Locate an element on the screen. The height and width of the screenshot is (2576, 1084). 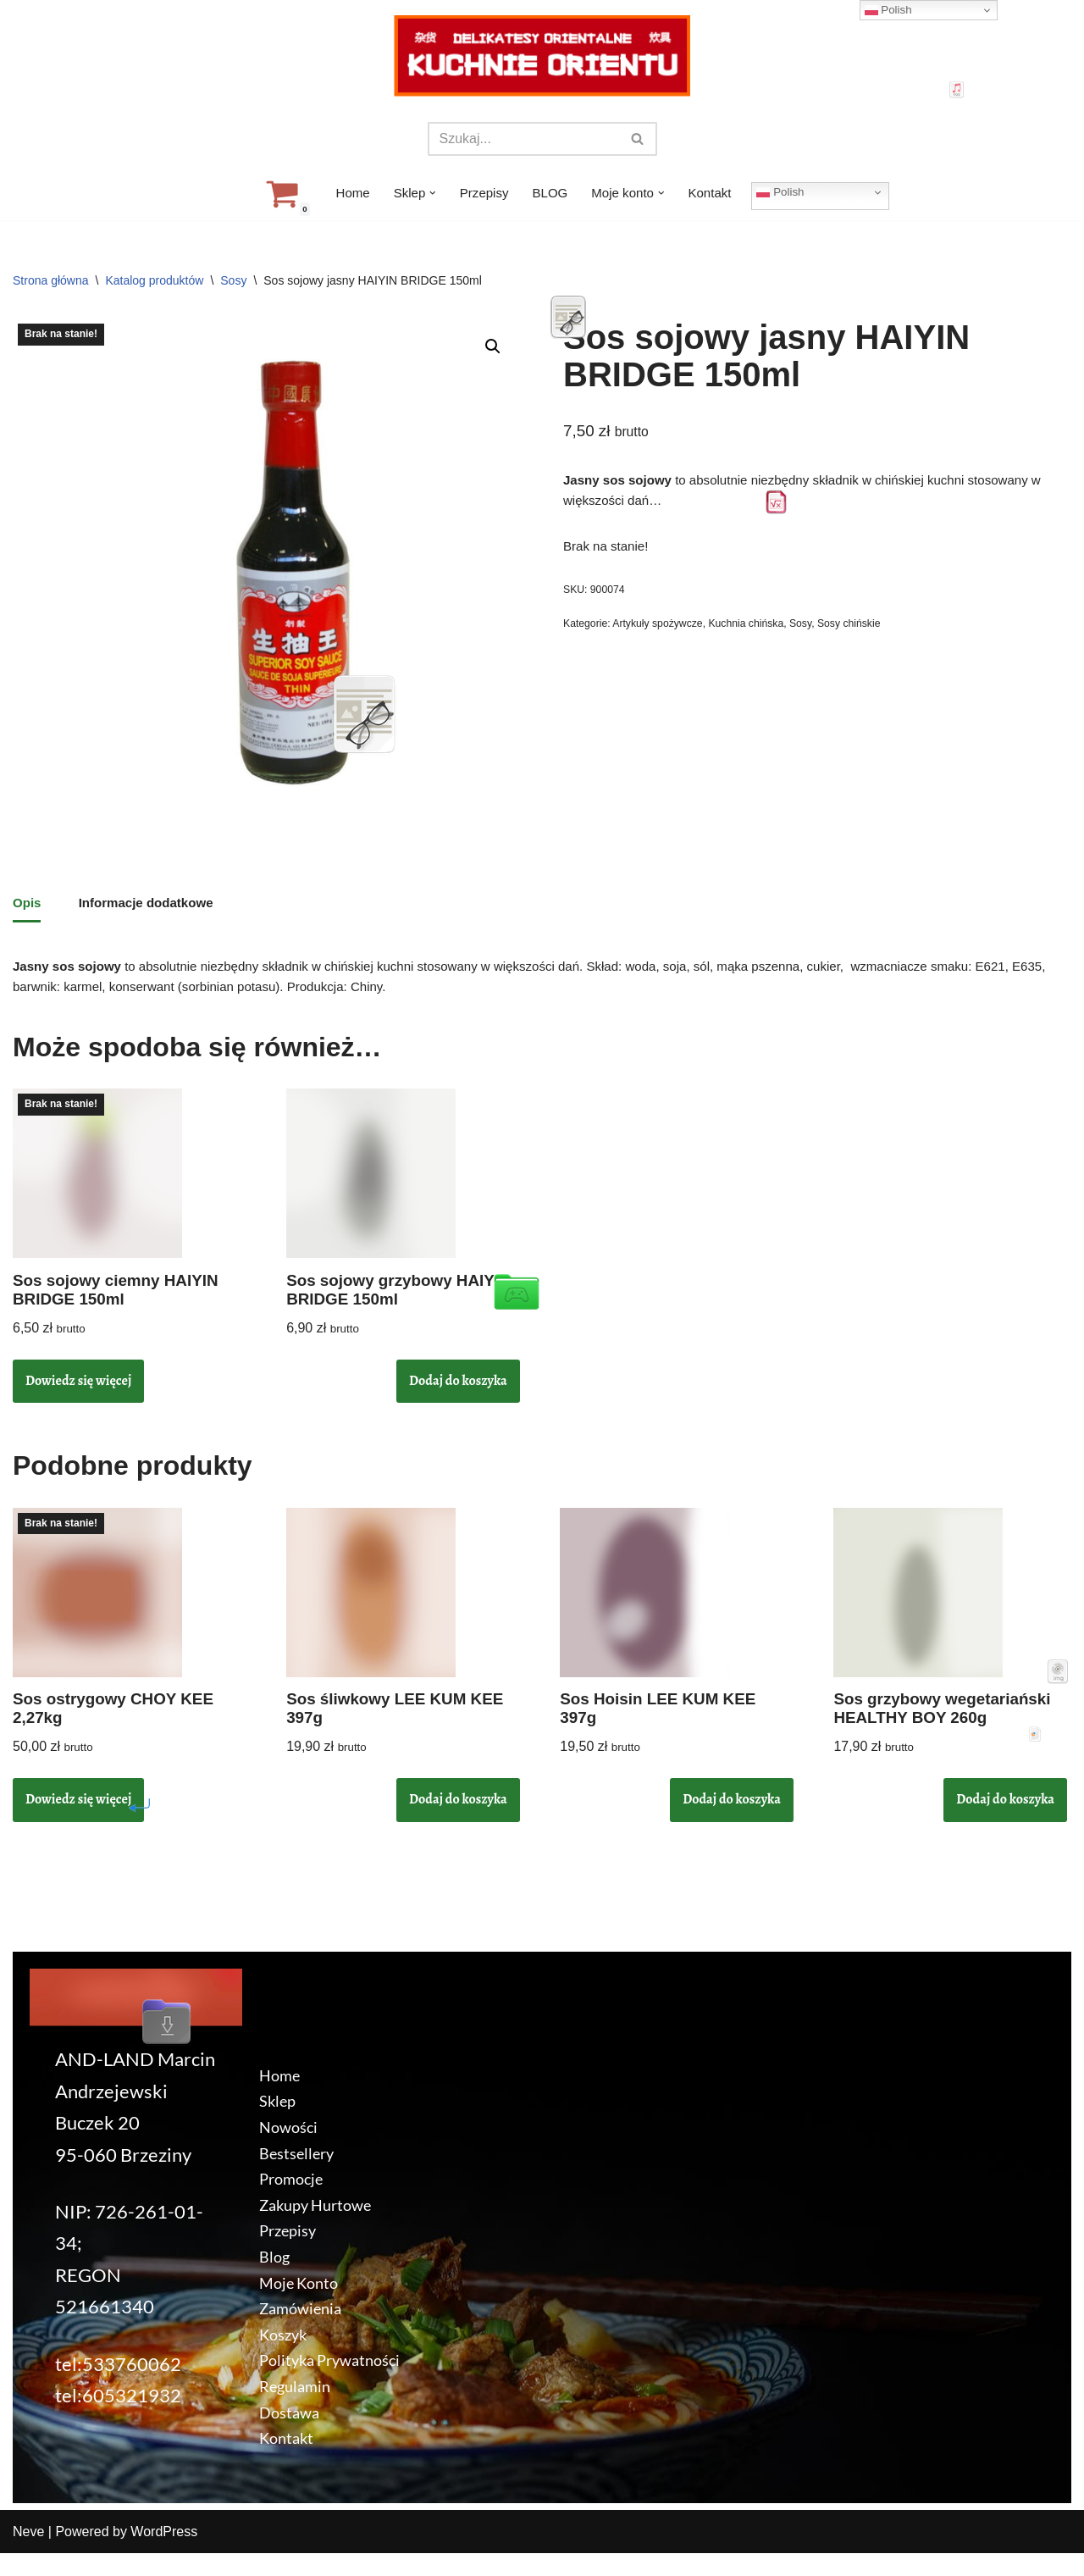
libreoffice math formula template file is located at coordinates (776, 501).